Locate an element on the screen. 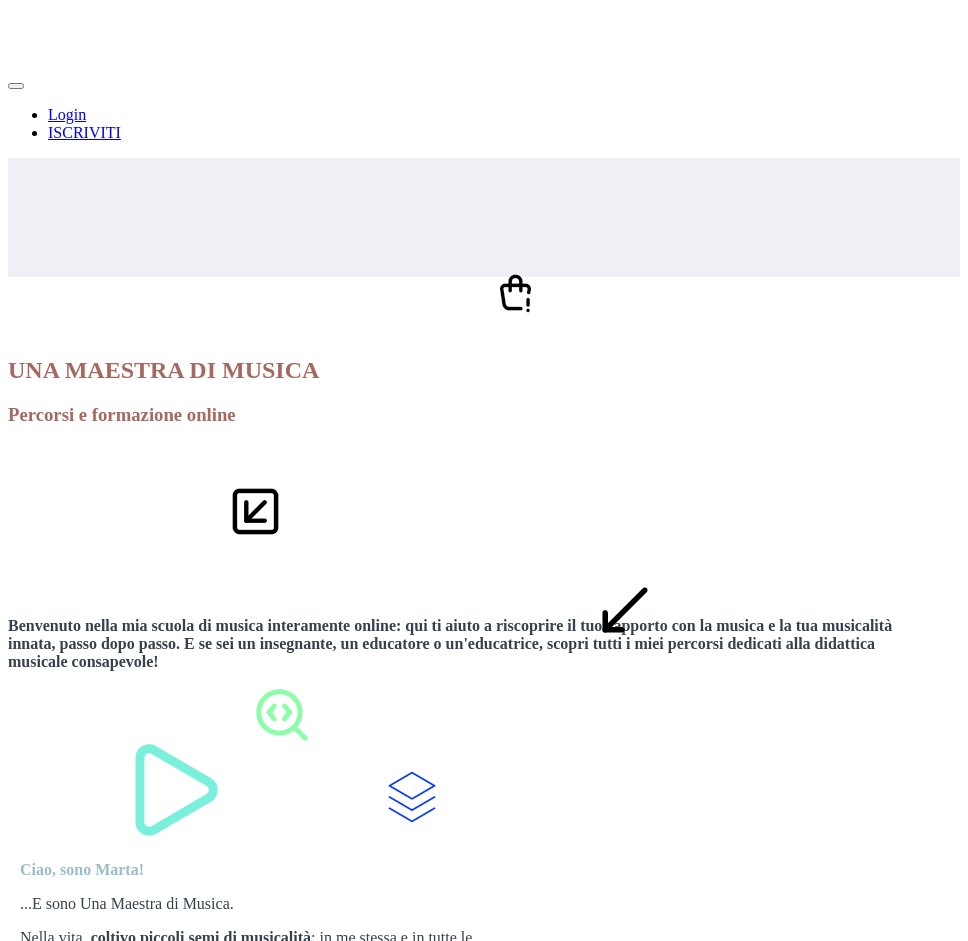 The width and height of the screenshot is (968, 941). collapse or minimize content is located at coordinates (255, 511).